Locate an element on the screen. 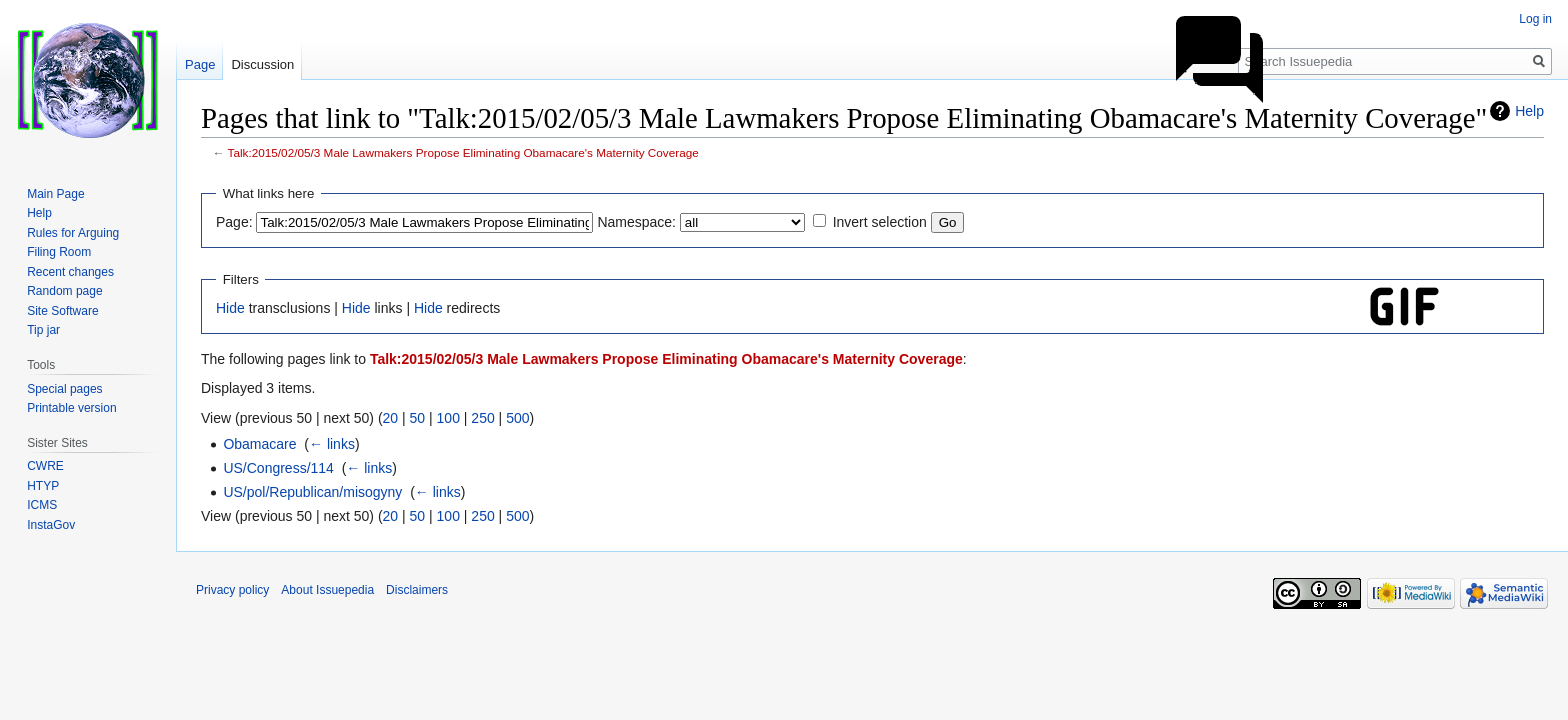 The height and width of the screenshot is (720, 1568). insert a gif into your message is located at coordinates (1404, 306).